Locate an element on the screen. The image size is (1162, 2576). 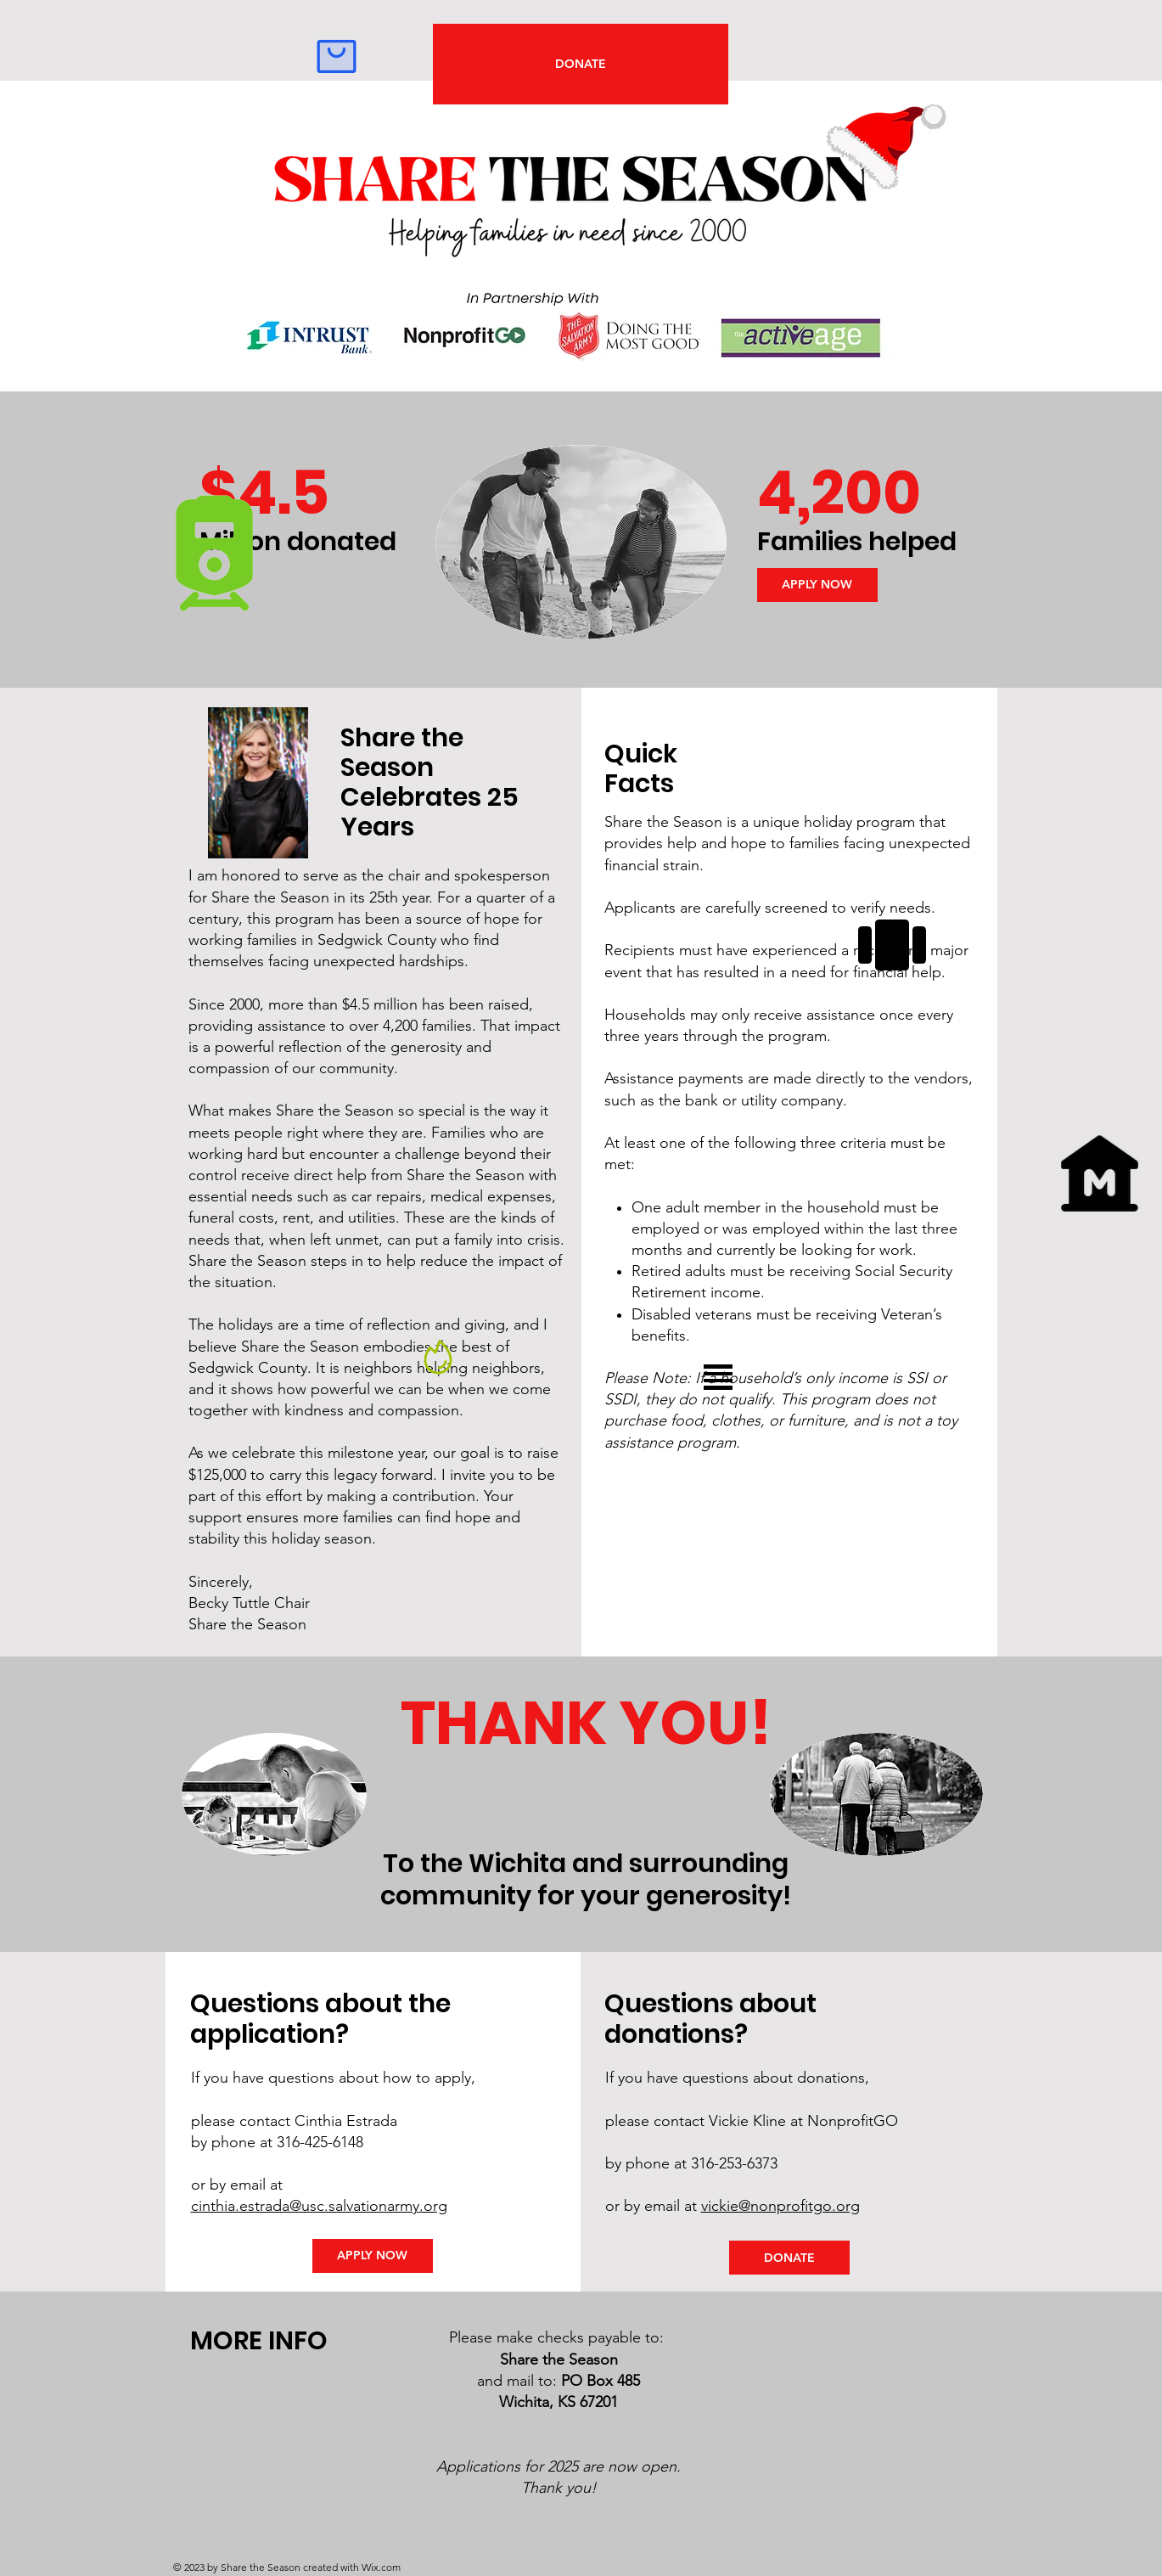
indicates trending or popular content is located at coordinates (438, 1358).